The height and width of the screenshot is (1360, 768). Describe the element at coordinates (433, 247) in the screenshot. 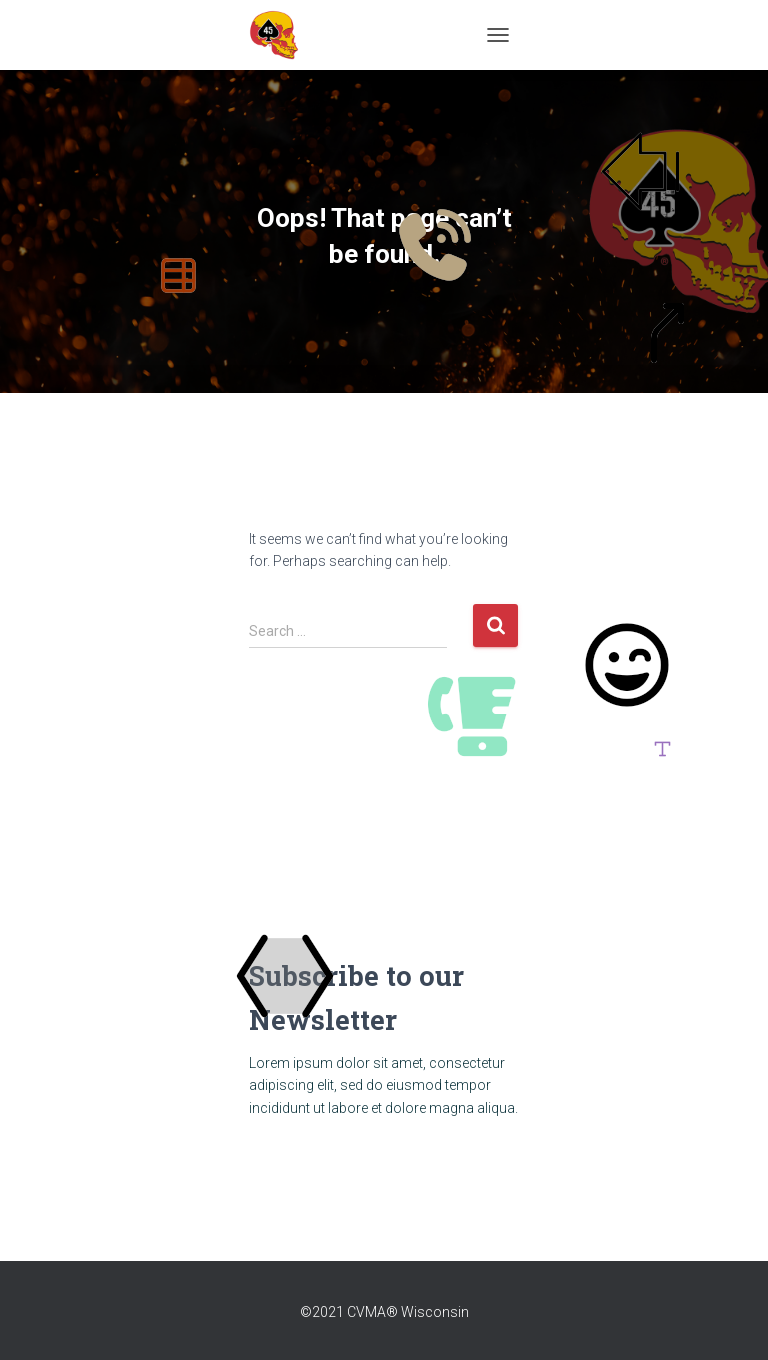

I see `adjust call volume settings` at that location.